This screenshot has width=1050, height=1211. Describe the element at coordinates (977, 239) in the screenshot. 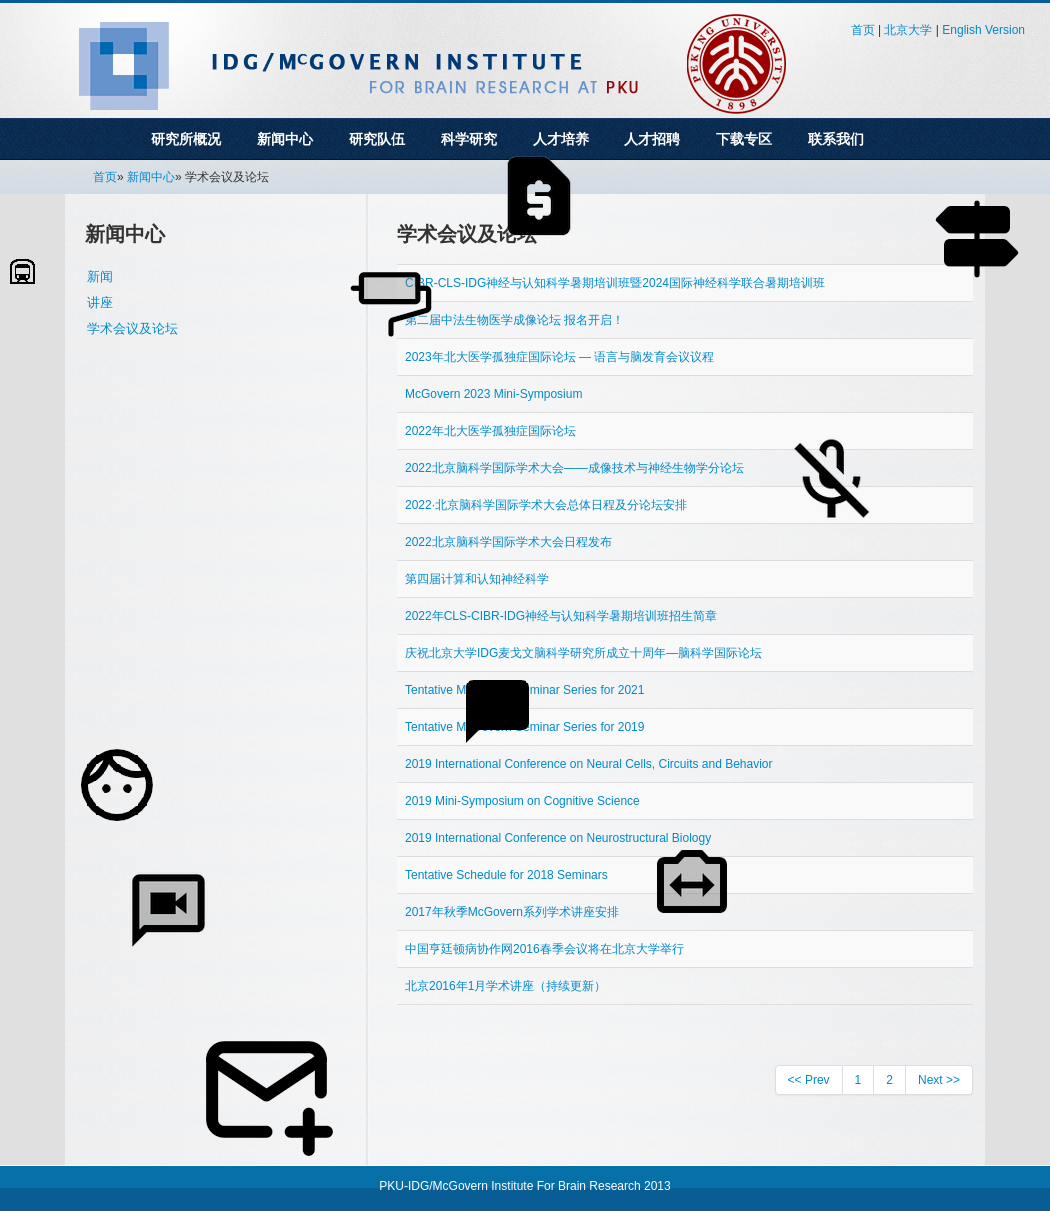

I see `view directions or navigation options` at that location.